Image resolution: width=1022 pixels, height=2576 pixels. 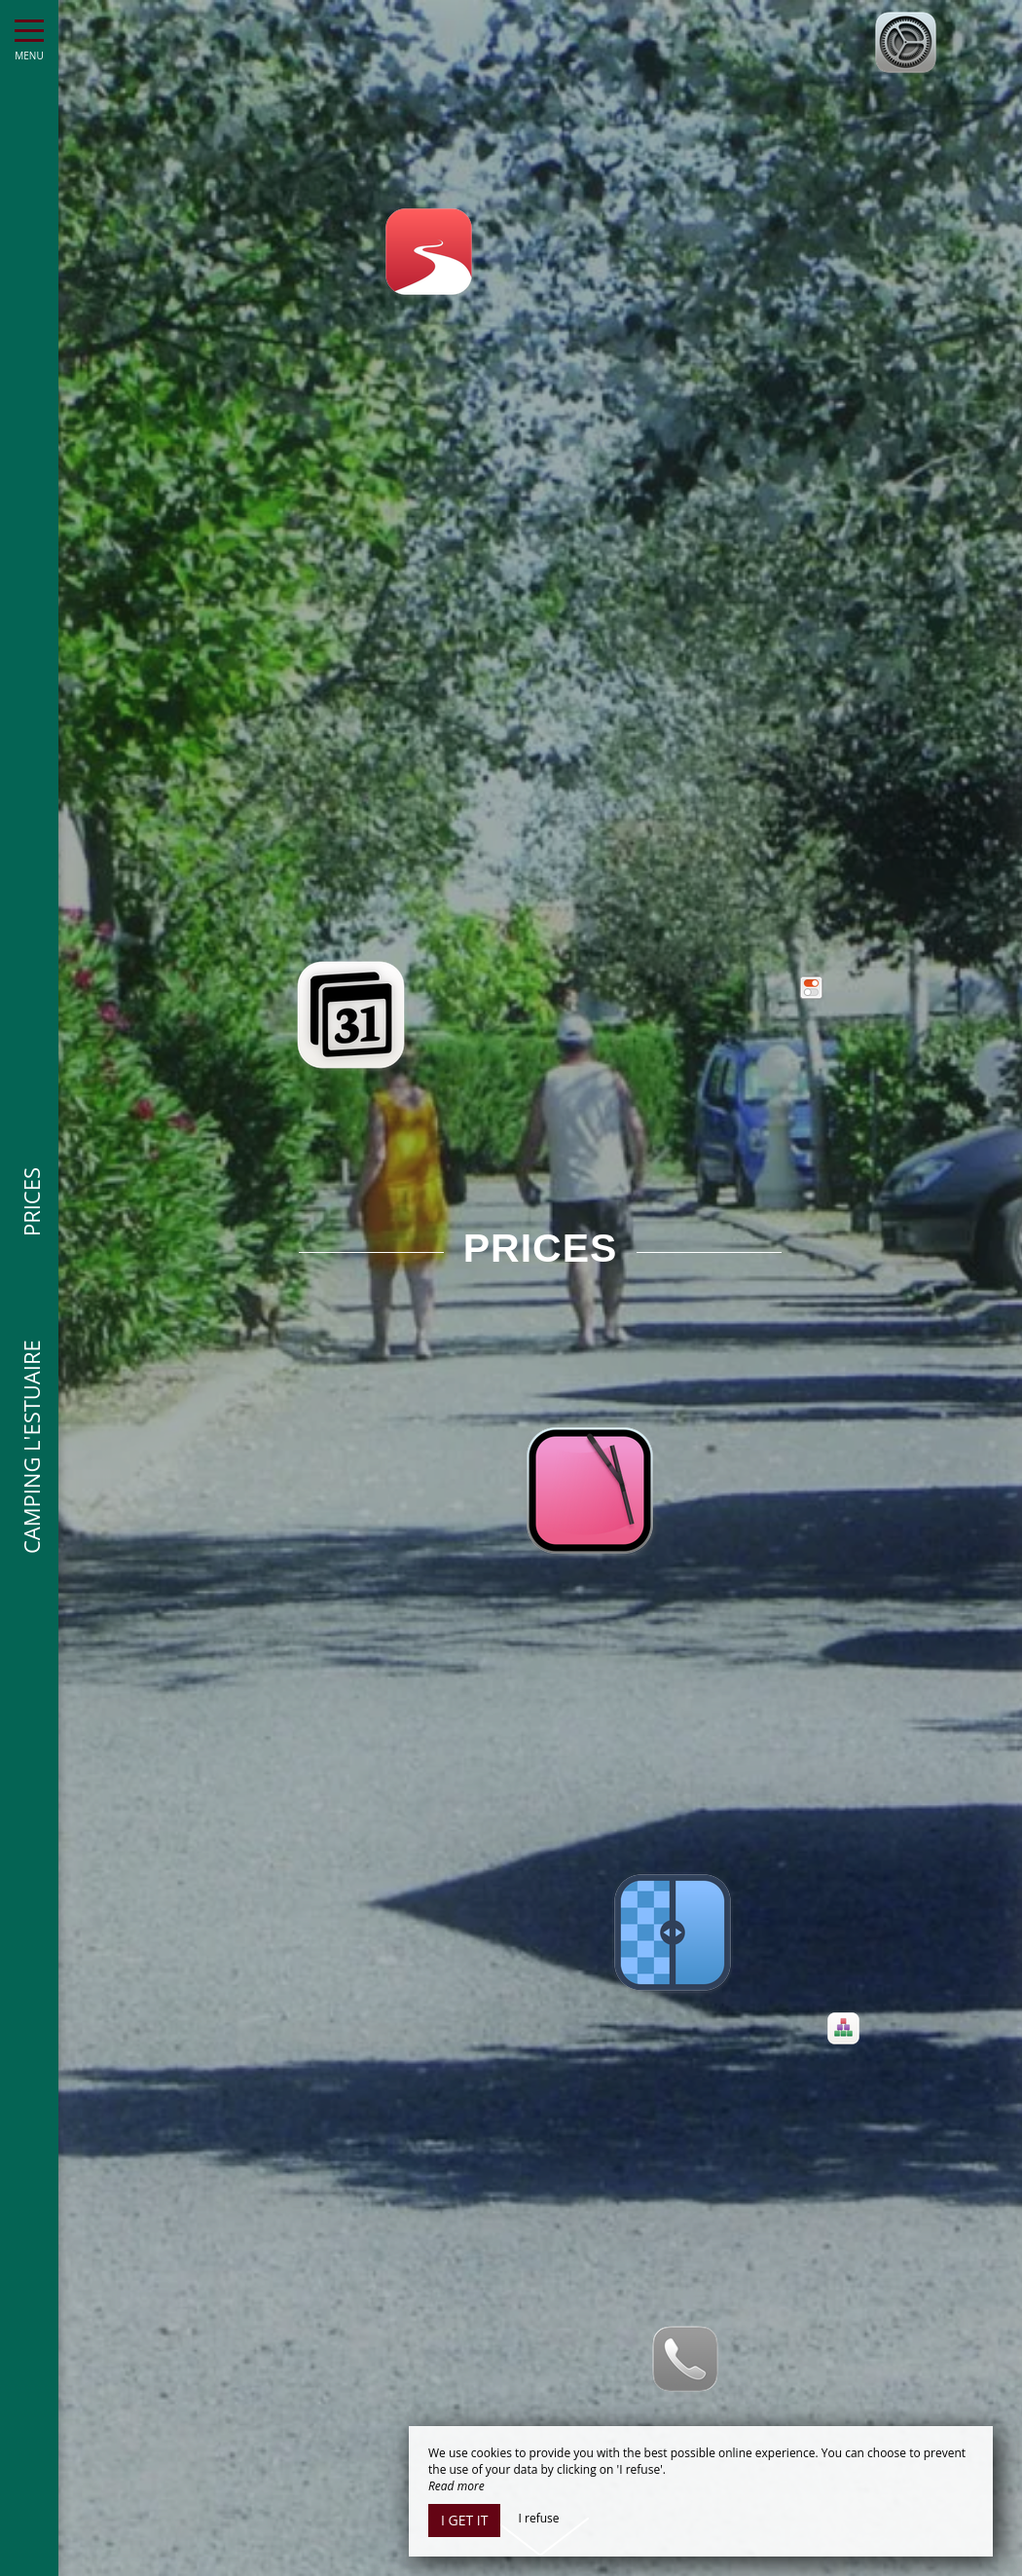 What do you see at coordinates (685, 2359) in the screenshot?
I see `open the phone app to make a call` at bounding box center [685, 2359].